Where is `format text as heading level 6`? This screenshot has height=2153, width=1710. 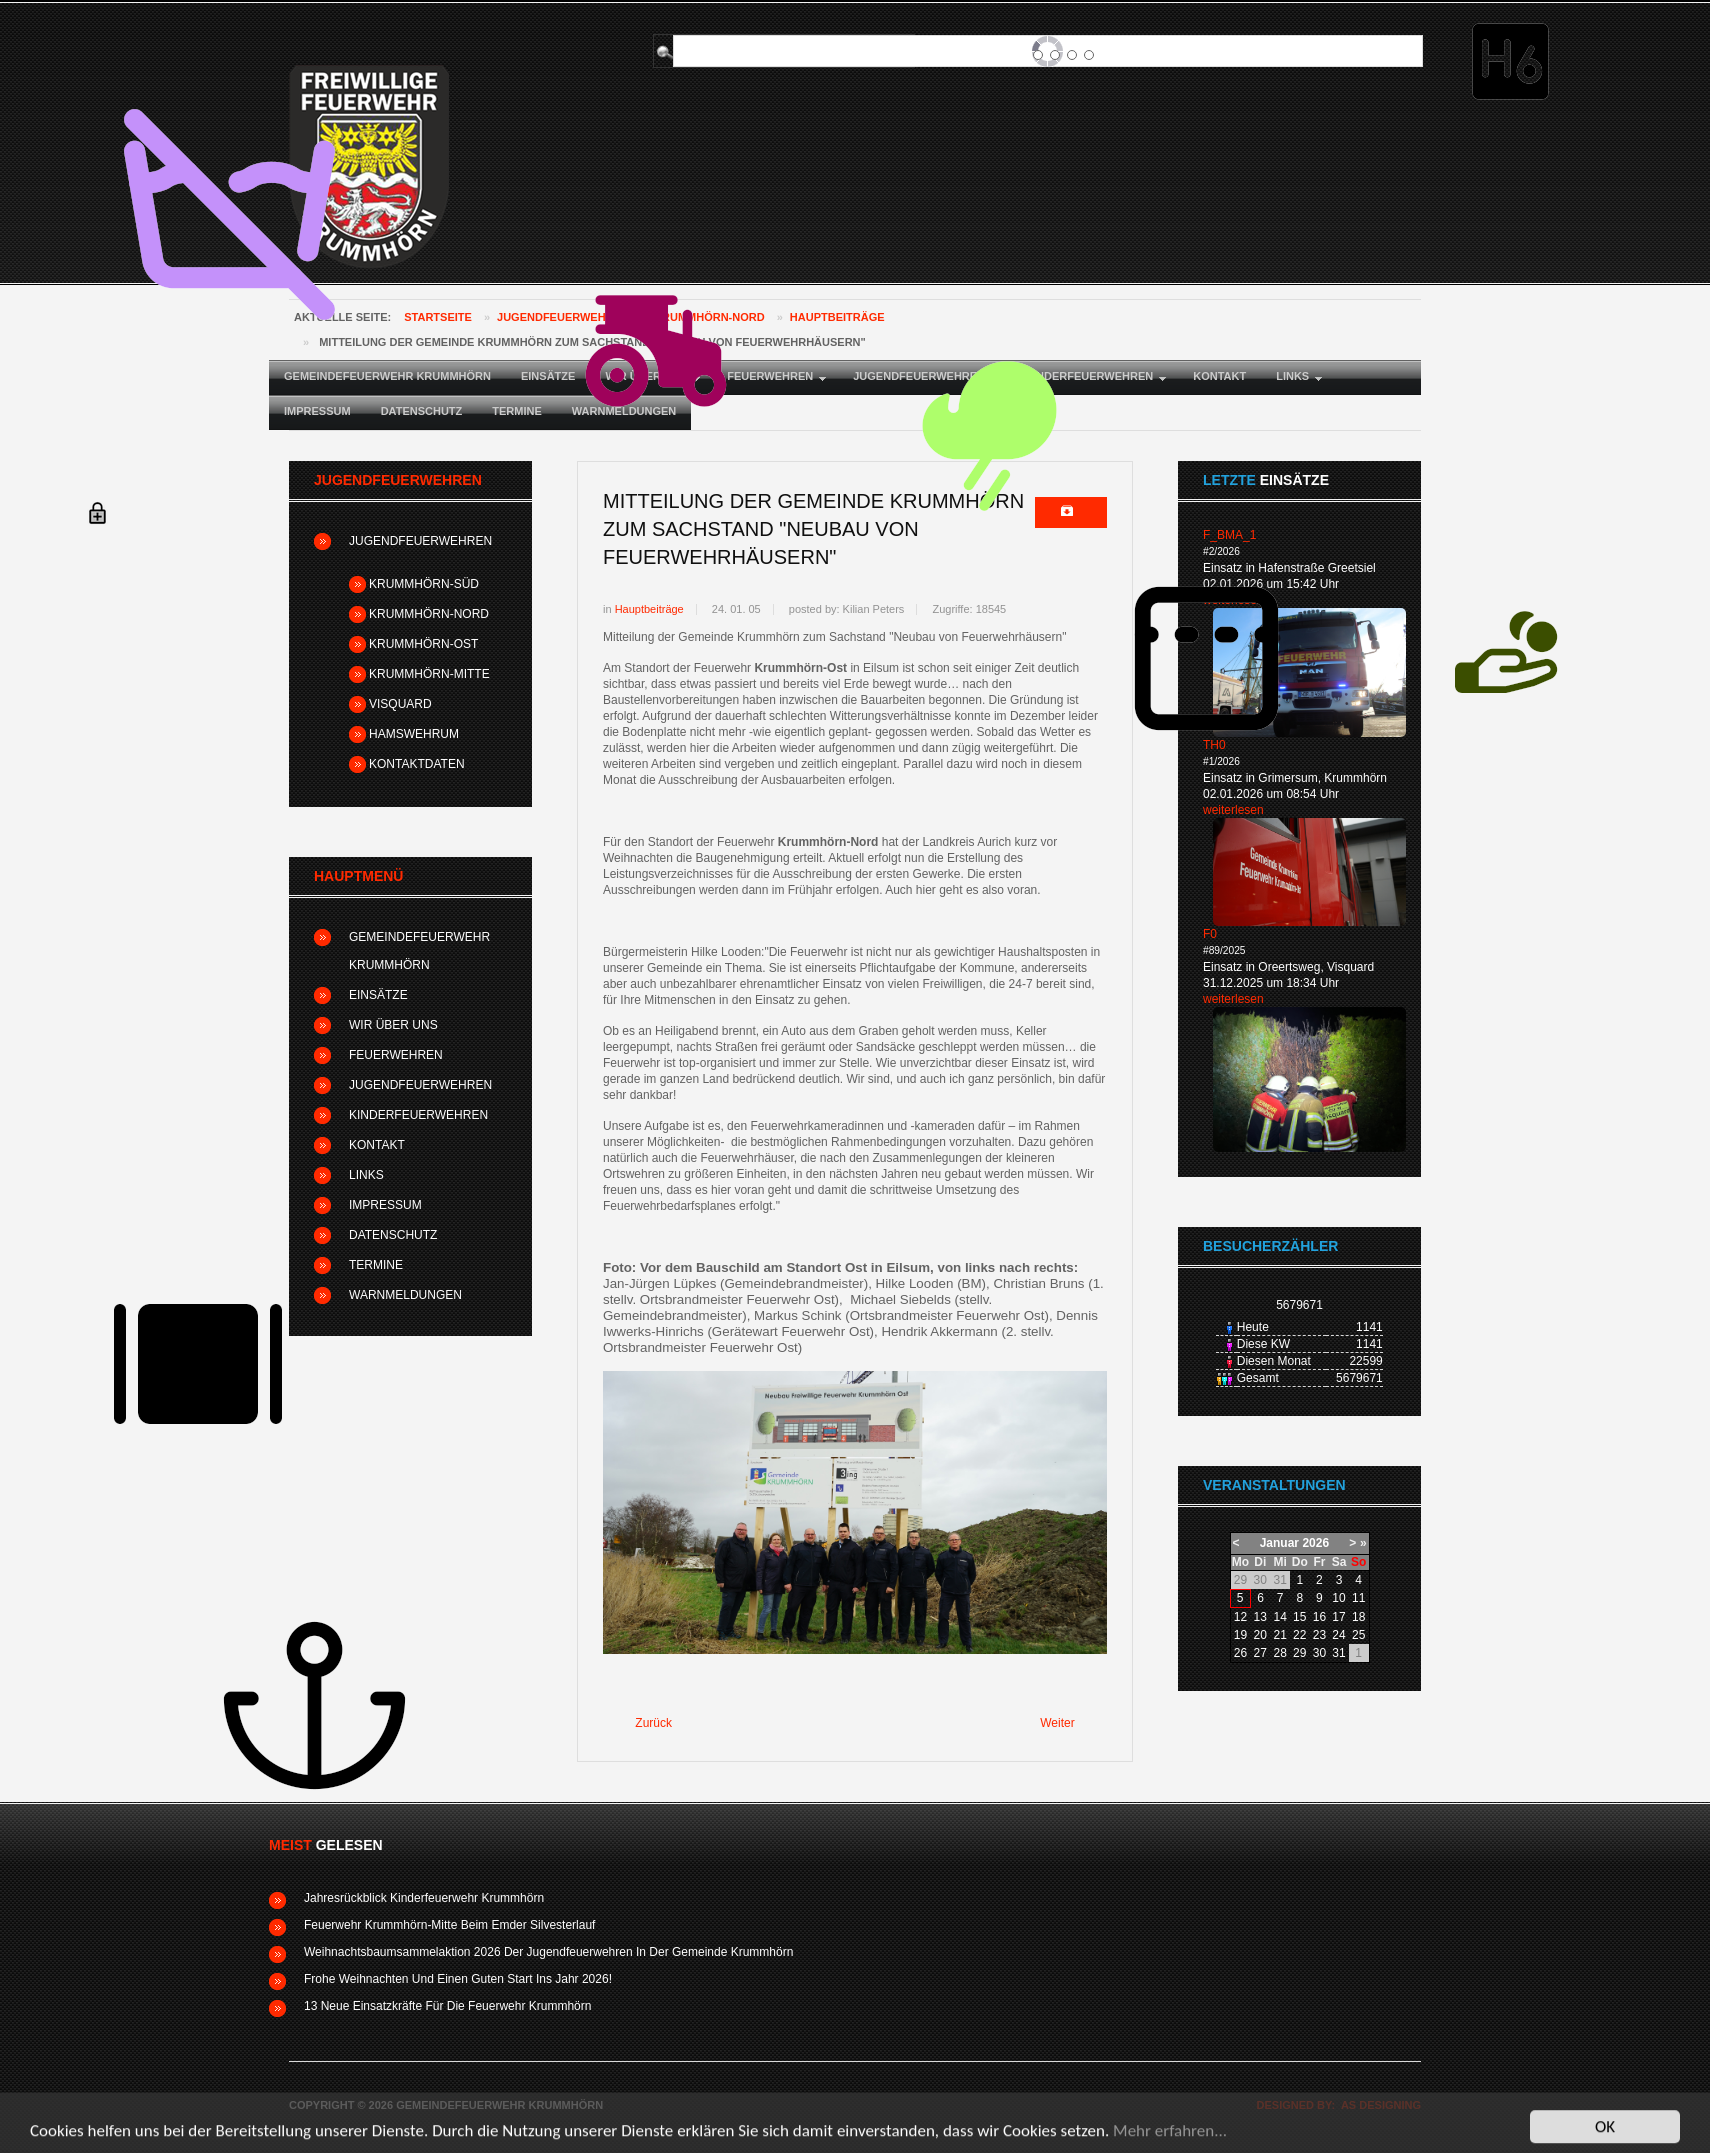 format text as heading level 6 is located at coordinates (1510, 61).